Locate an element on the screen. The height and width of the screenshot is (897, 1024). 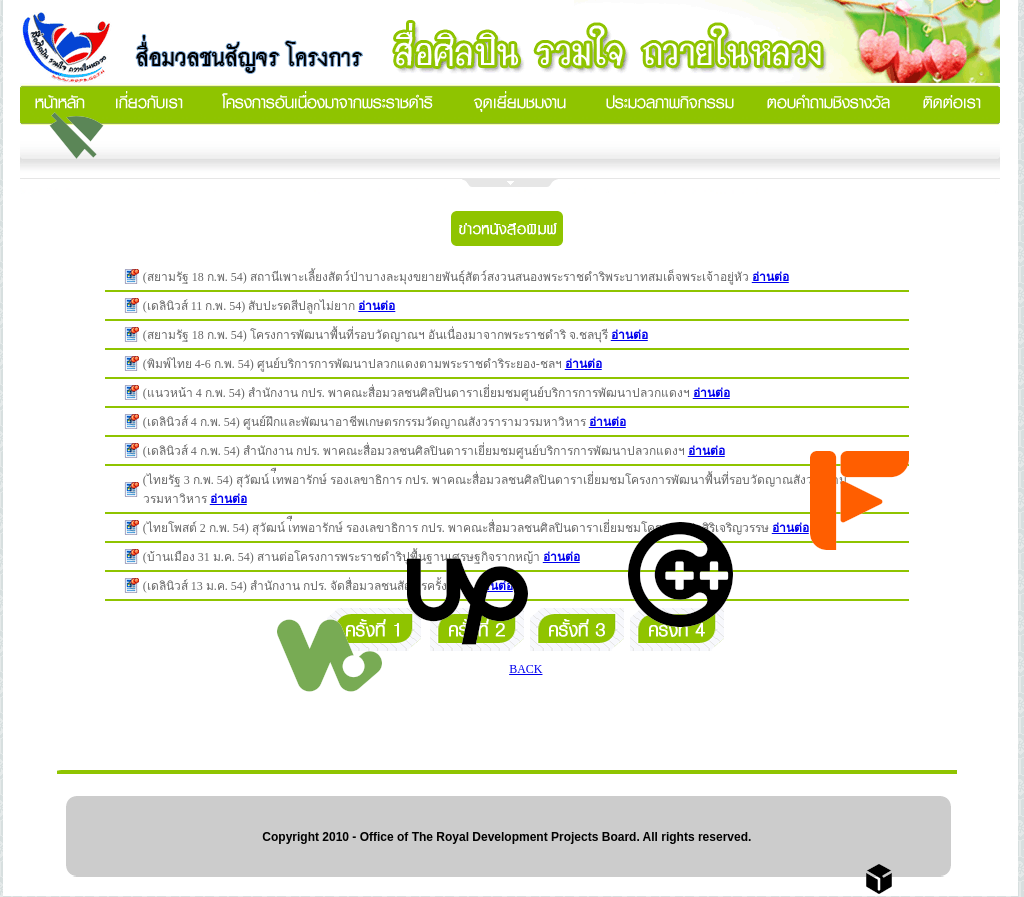
DPD parcel delivery service logo is located at coordinates (879, 879).